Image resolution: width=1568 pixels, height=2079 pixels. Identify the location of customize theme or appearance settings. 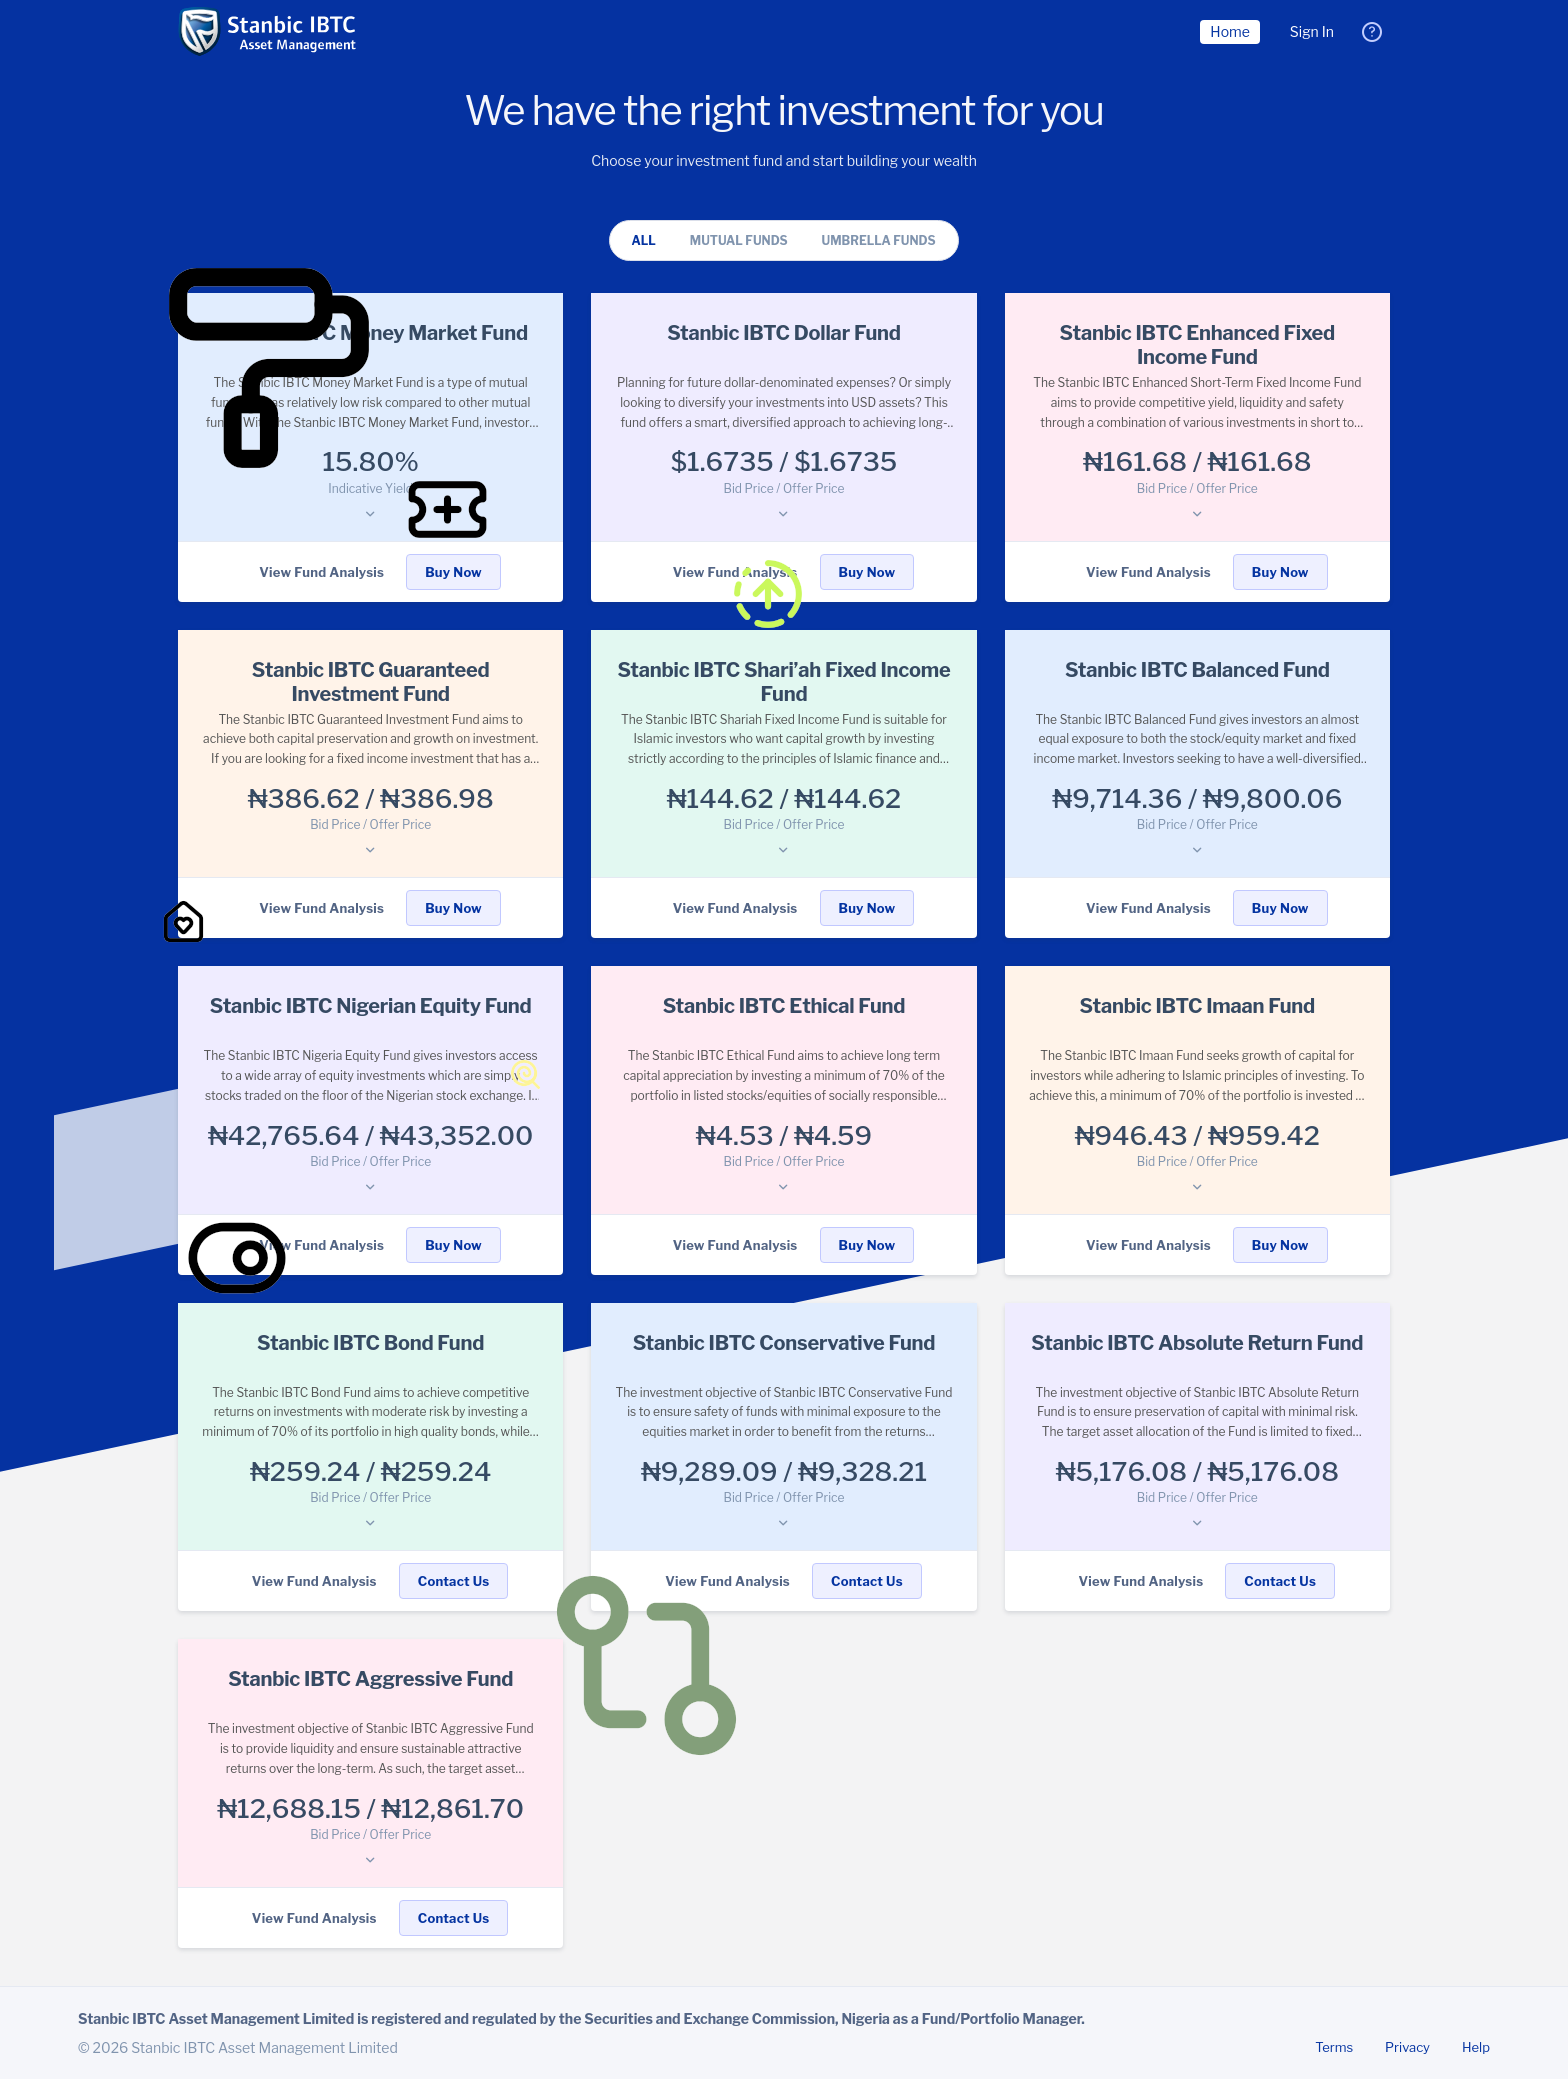
(269, 368).